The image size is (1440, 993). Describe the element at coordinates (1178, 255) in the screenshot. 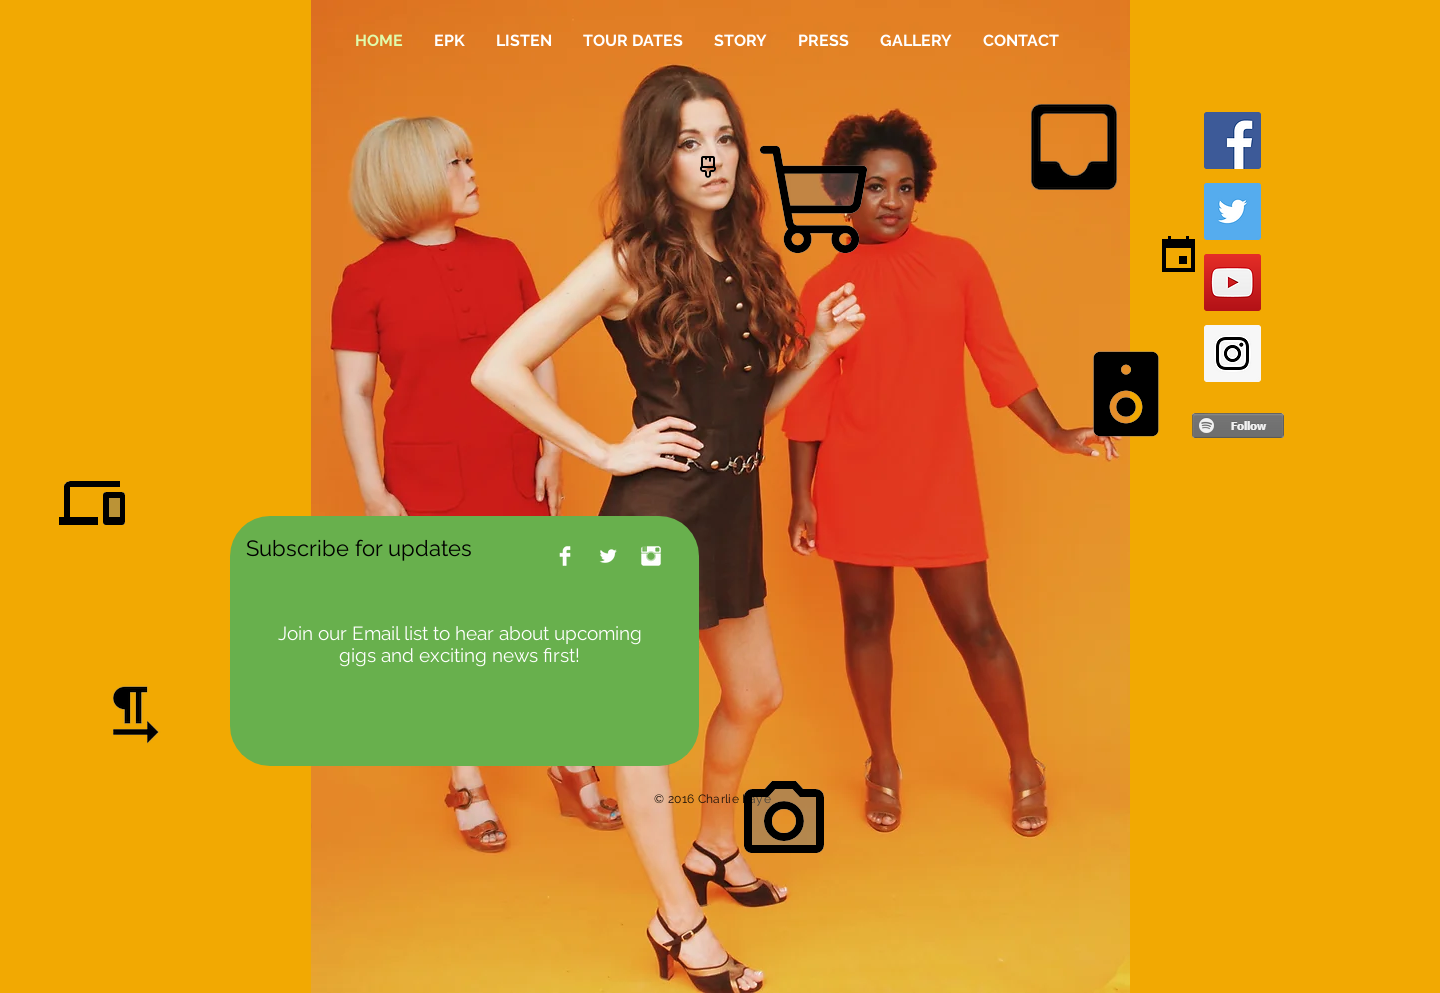

I see `add an event to your calendar` at that location.